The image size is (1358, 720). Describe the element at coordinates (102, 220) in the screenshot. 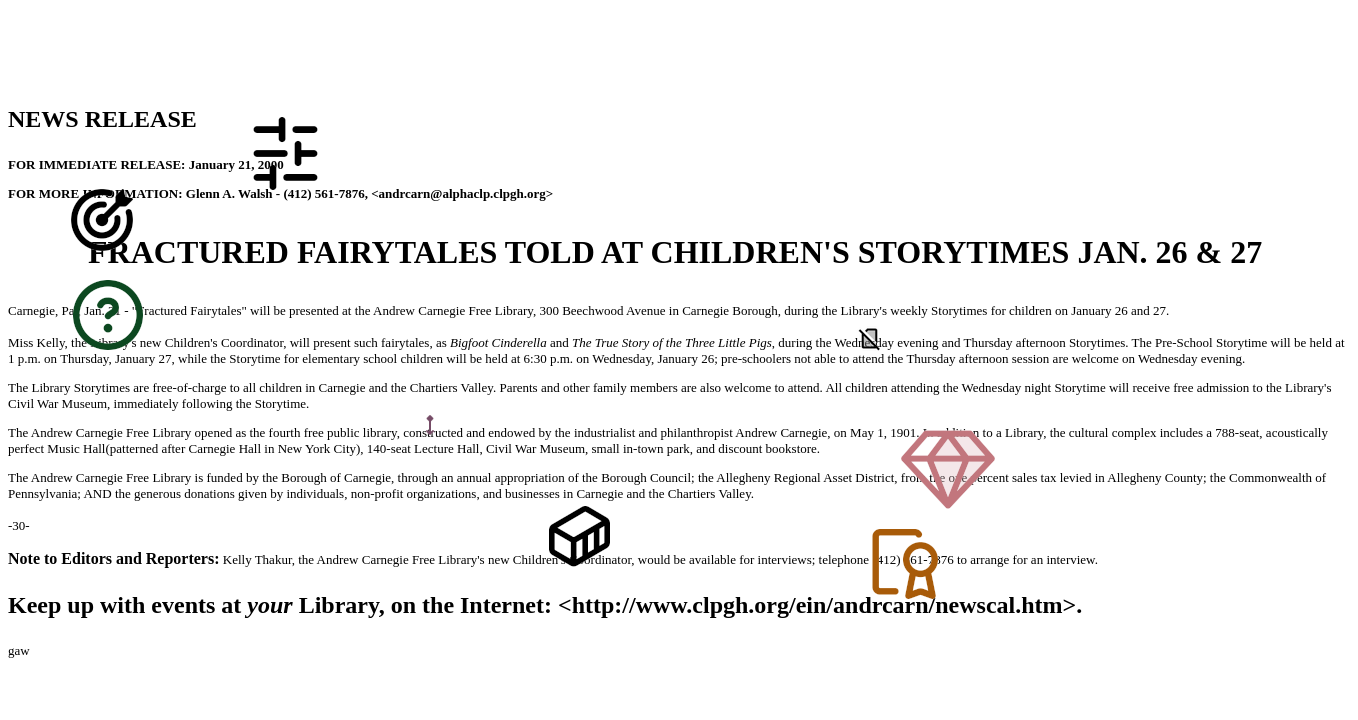

I see `view project goals or milestones` at that location.